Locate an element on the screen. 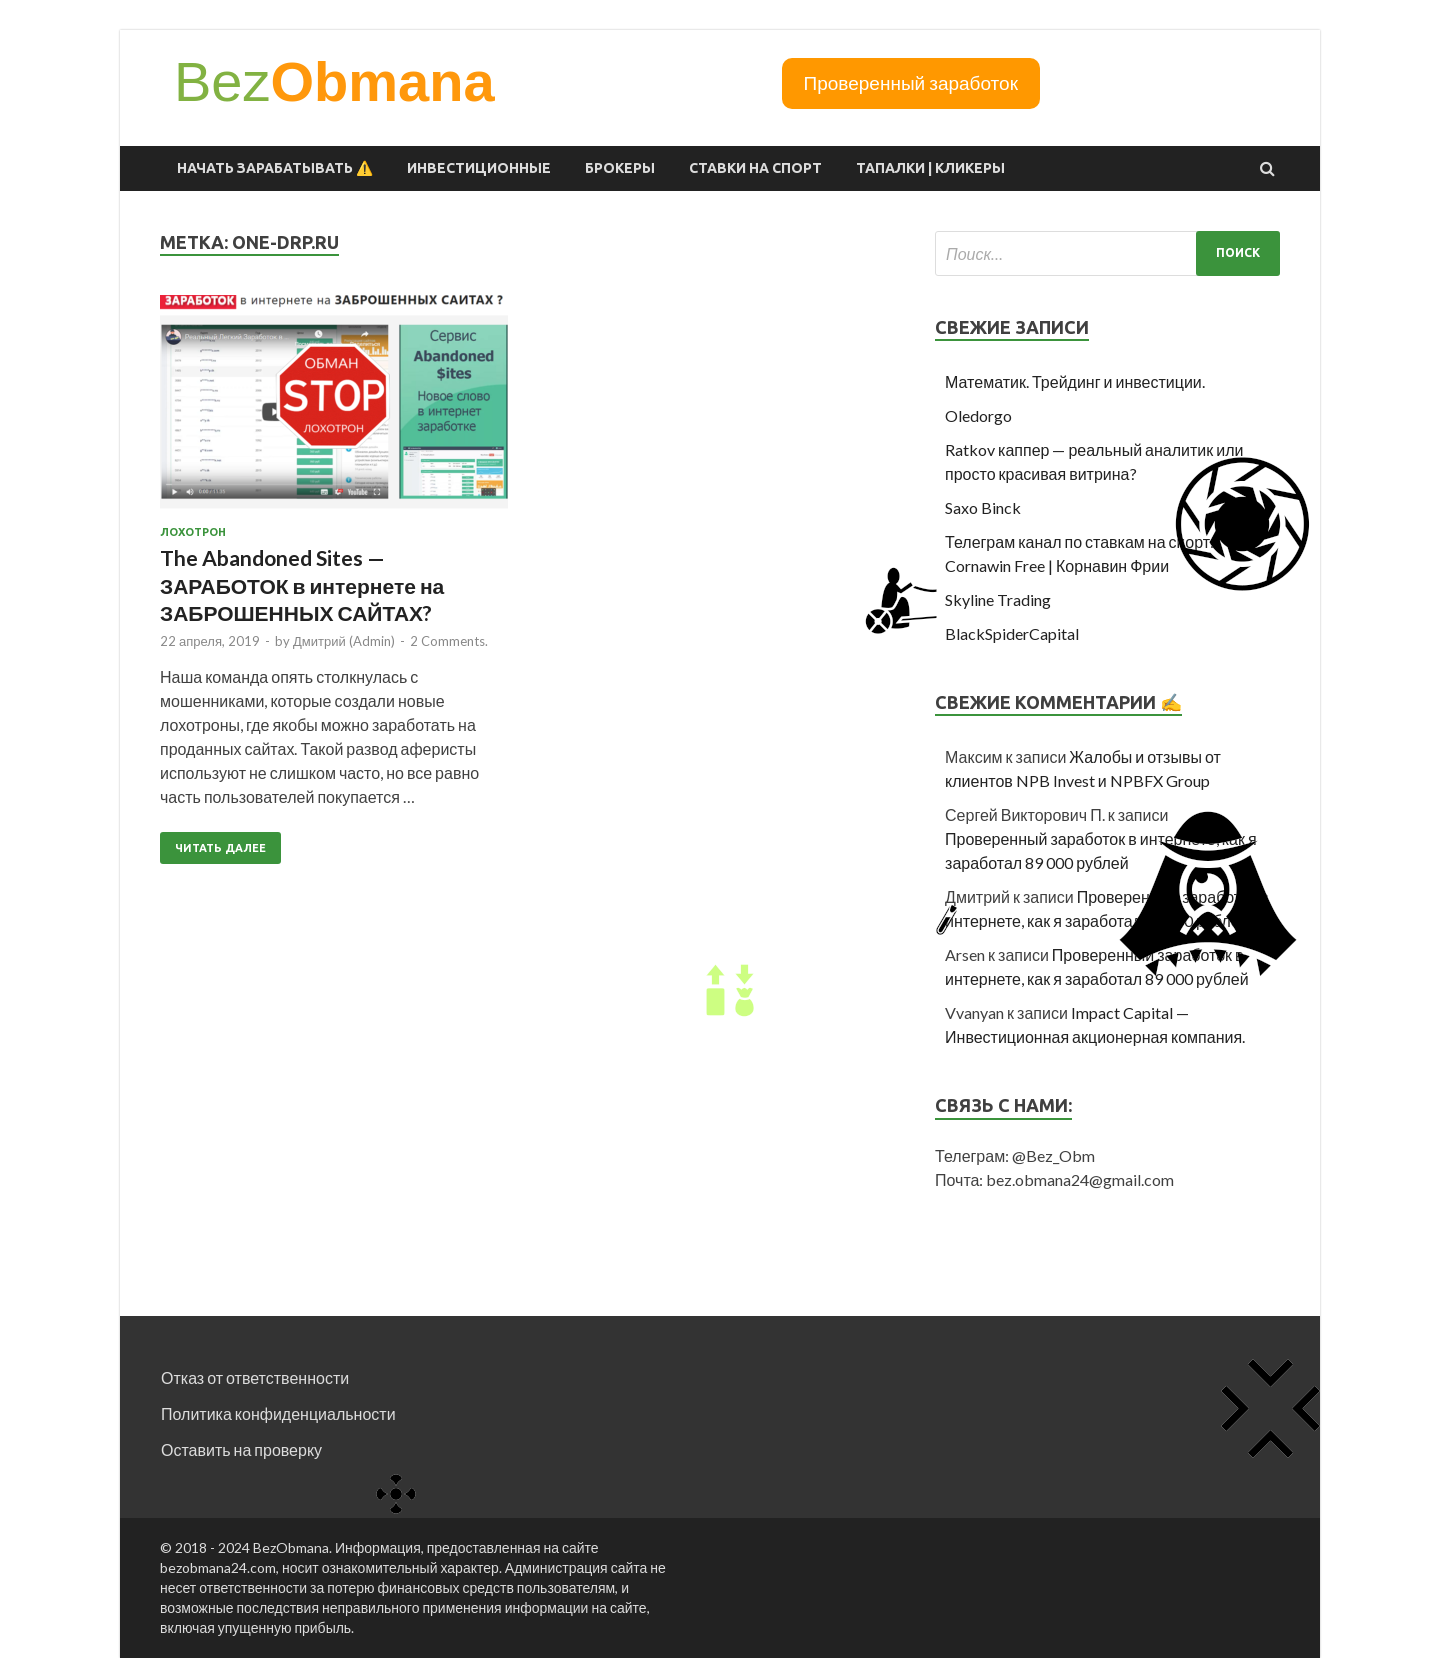 The height and width of the screenshot is (1658, 1440). collect or store a potion item is located at coordinates (946, 920).